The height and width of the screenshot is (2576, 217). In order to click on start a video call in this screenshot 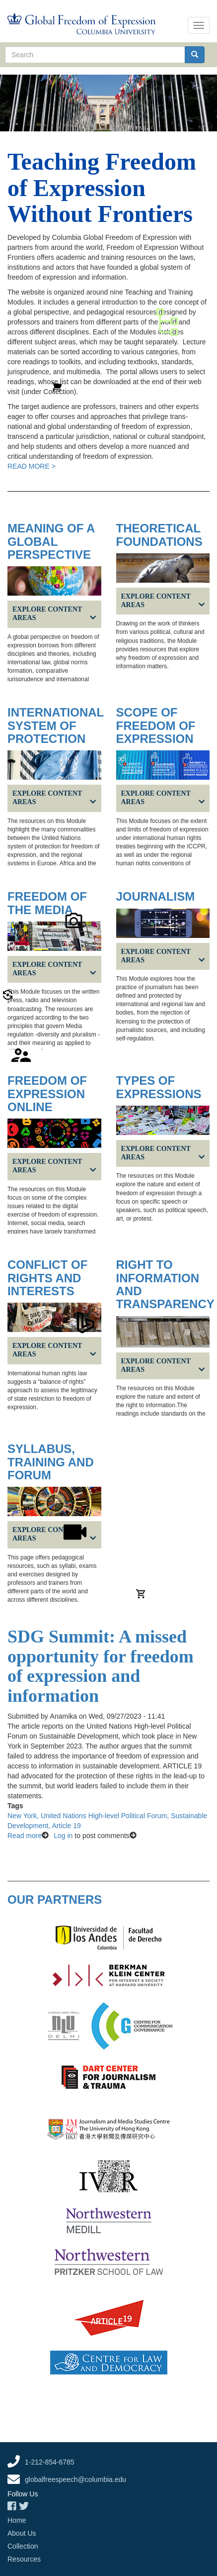, I will do `click(75, 1532)`.